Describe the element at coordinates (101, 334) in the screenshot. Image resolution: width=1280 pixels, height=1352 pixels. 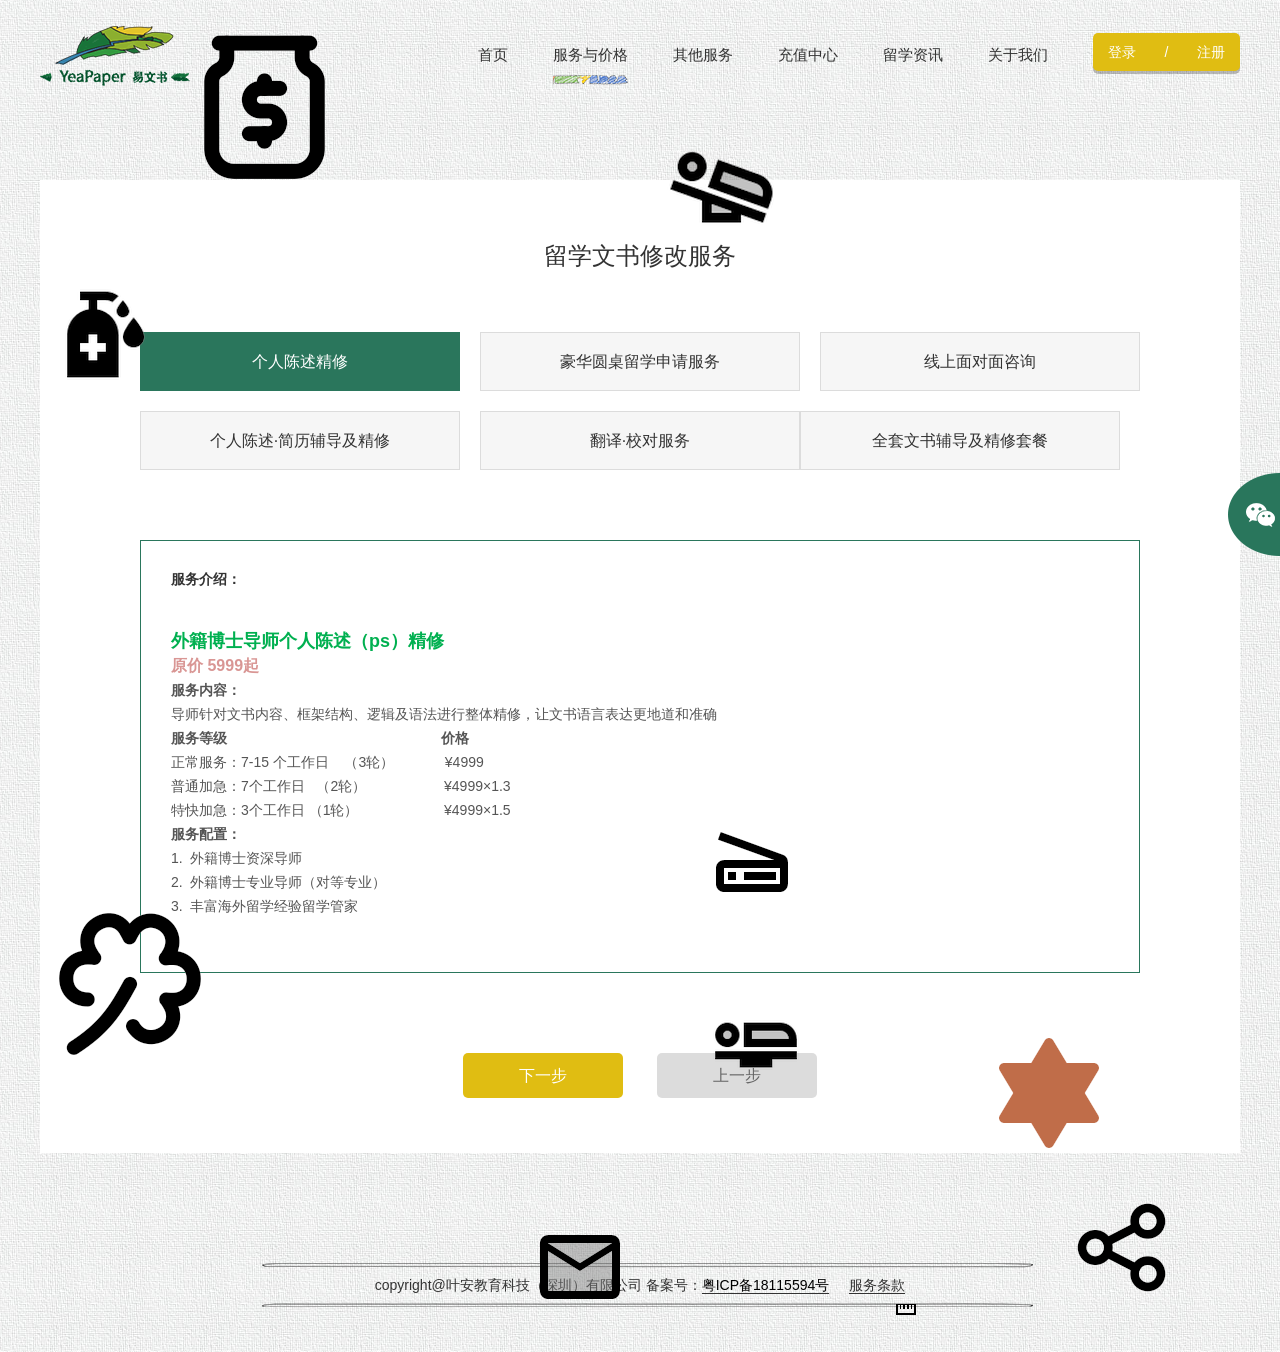
I see `access hand sanitizer station location` at that location.